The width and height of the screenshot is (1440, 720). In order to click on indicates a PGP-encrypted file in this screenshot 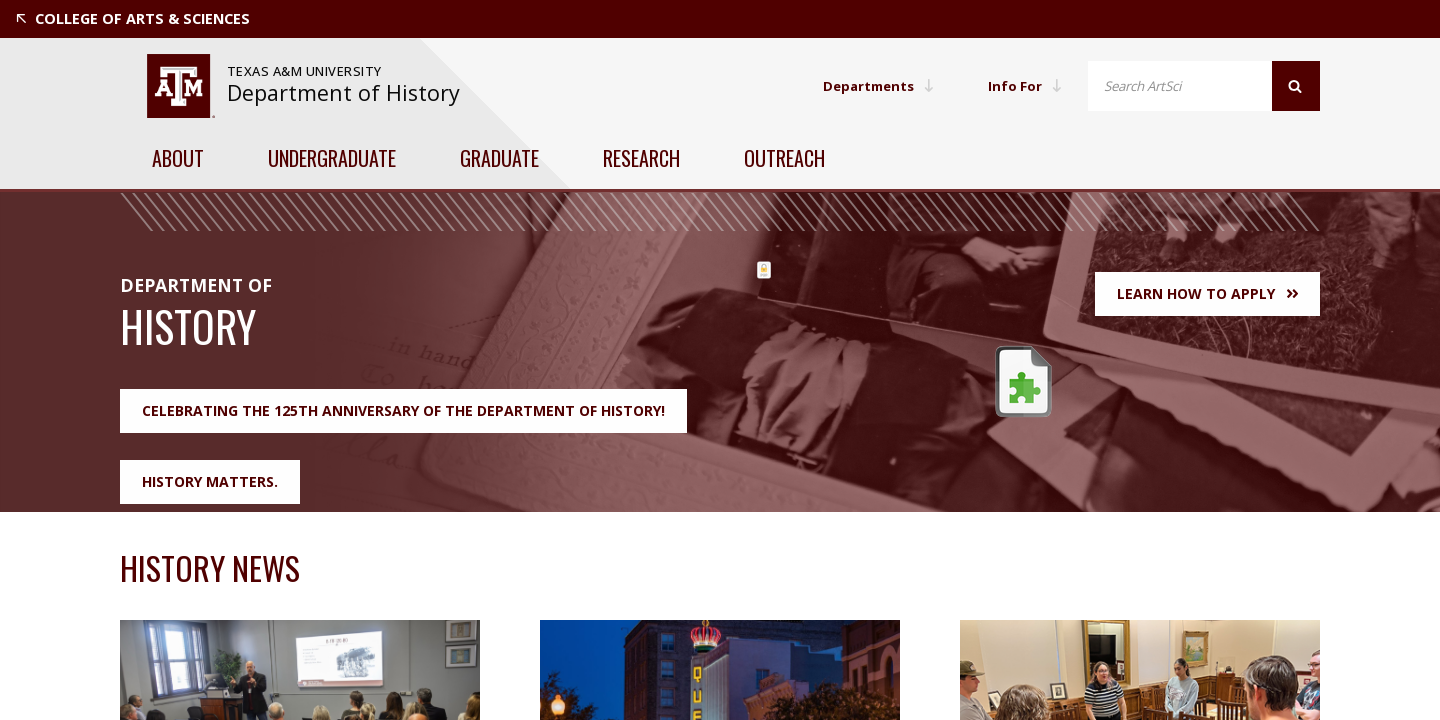, I will do `click(764, 270)`.